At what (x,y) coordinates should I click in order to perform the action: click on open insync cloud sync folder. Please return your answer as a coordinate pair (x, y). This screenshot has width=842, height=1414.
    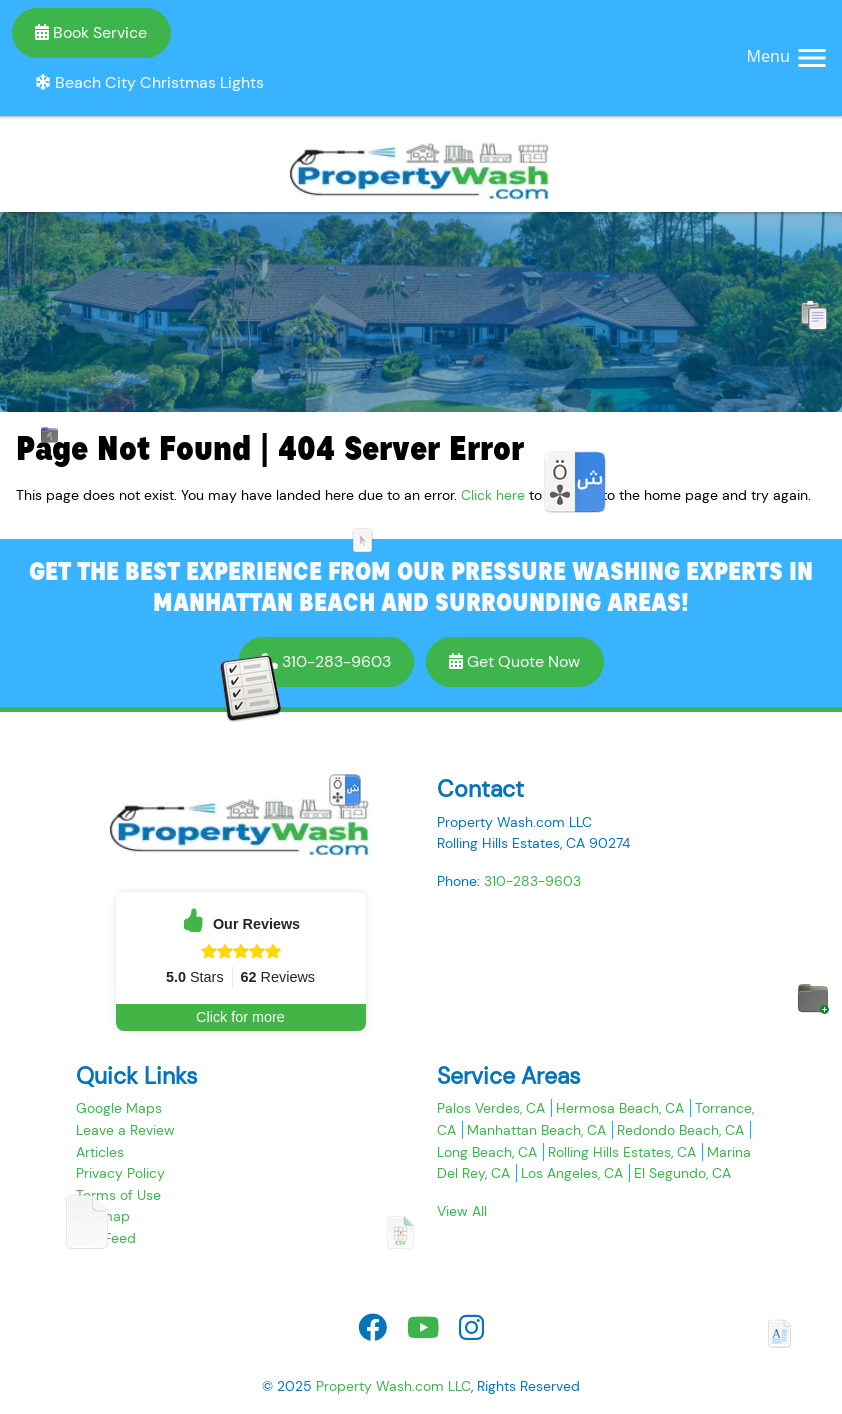
    Looking at the image, I should click on (49, 434).